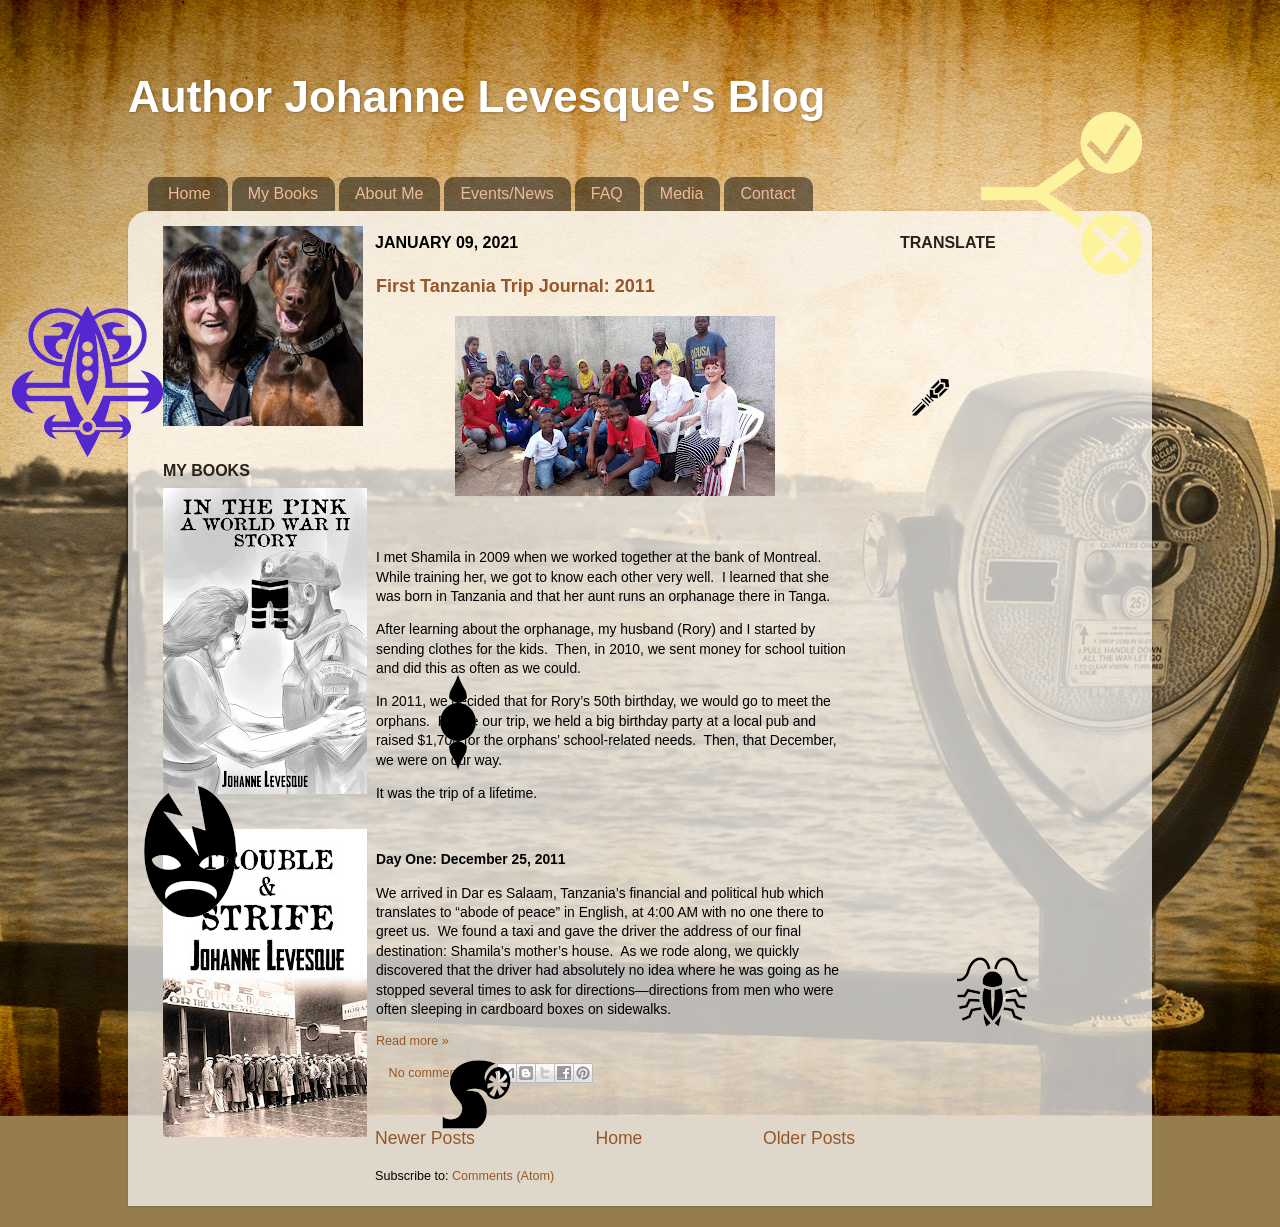 The image size is (1280, 1227). I want to click on play a marble game, so click(318, 243).